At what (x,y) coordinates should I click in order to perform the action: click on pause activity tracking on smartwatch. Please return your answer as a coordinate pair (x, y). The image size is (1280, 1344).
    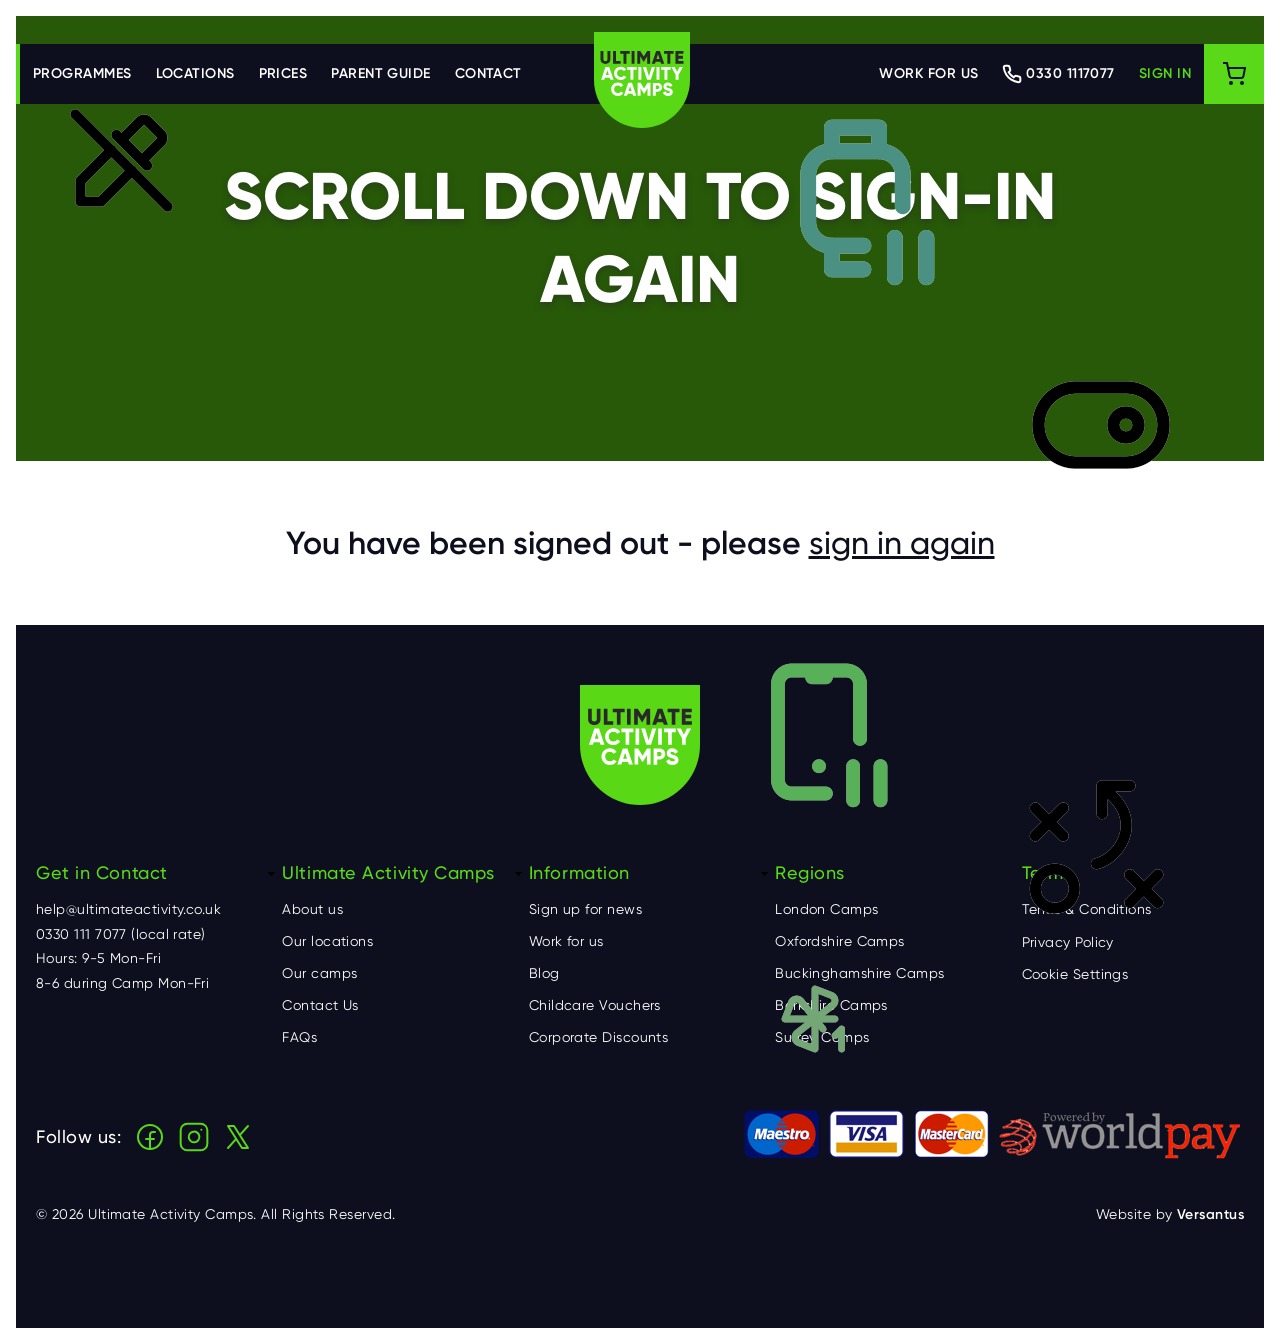
    Looking at the image, I should click on (855, 198).